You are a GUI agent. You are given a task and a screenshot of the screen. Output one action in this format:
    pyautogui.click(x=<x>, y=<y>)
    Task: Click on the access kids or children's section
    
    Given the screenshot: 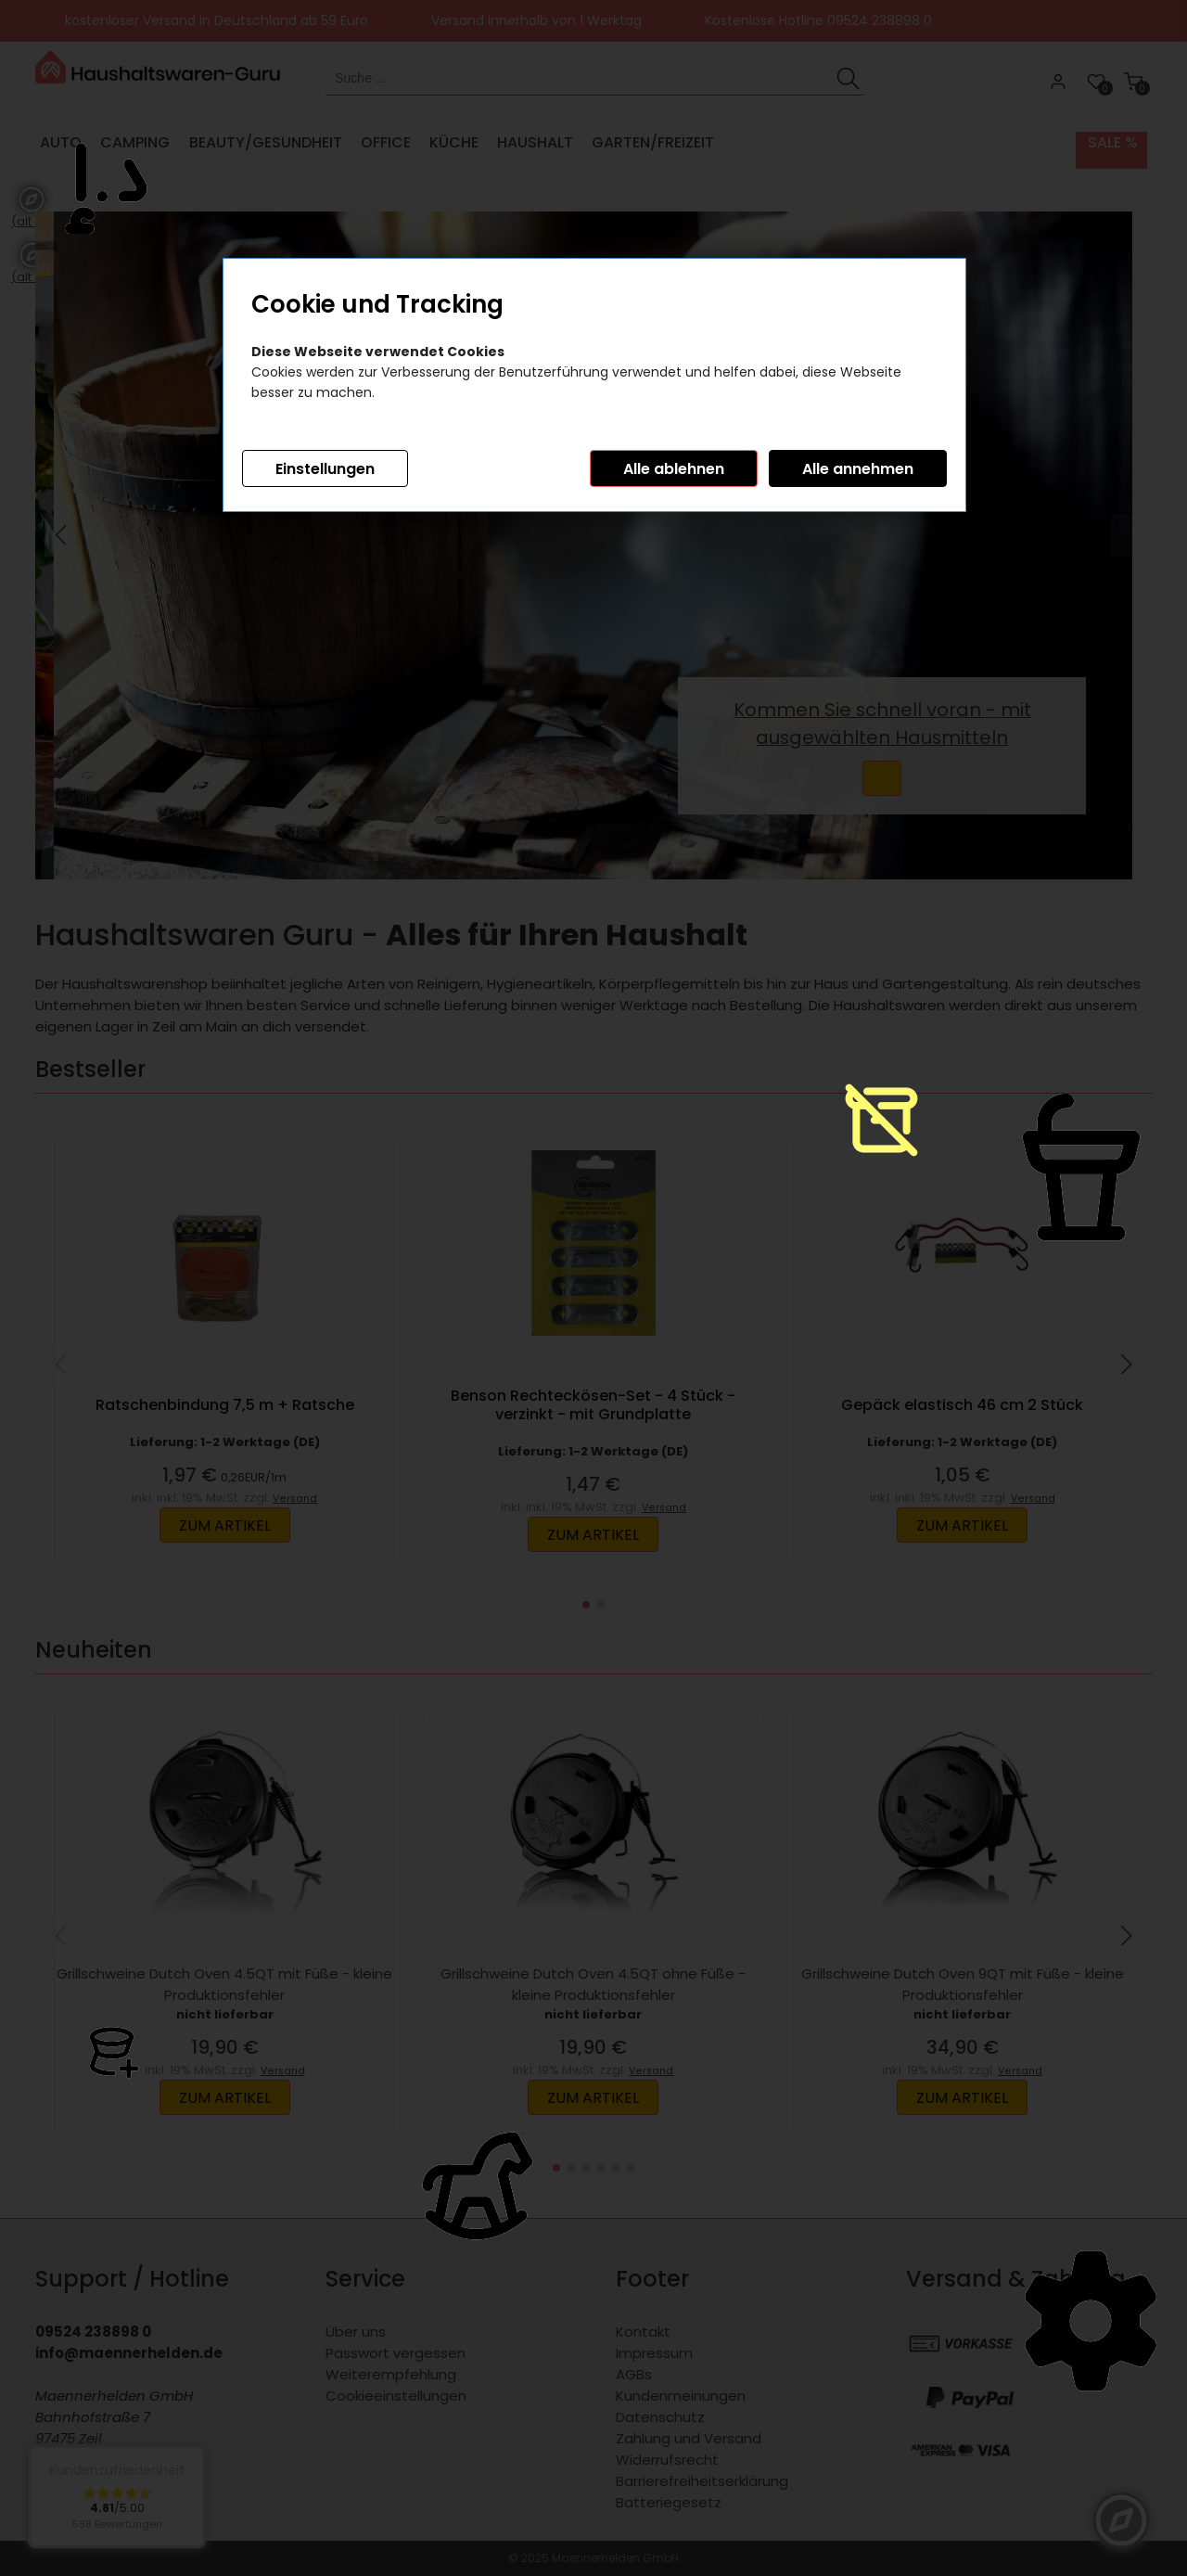 What is the action you would take?
    pyautogui.click(x=476, y=2185)
    